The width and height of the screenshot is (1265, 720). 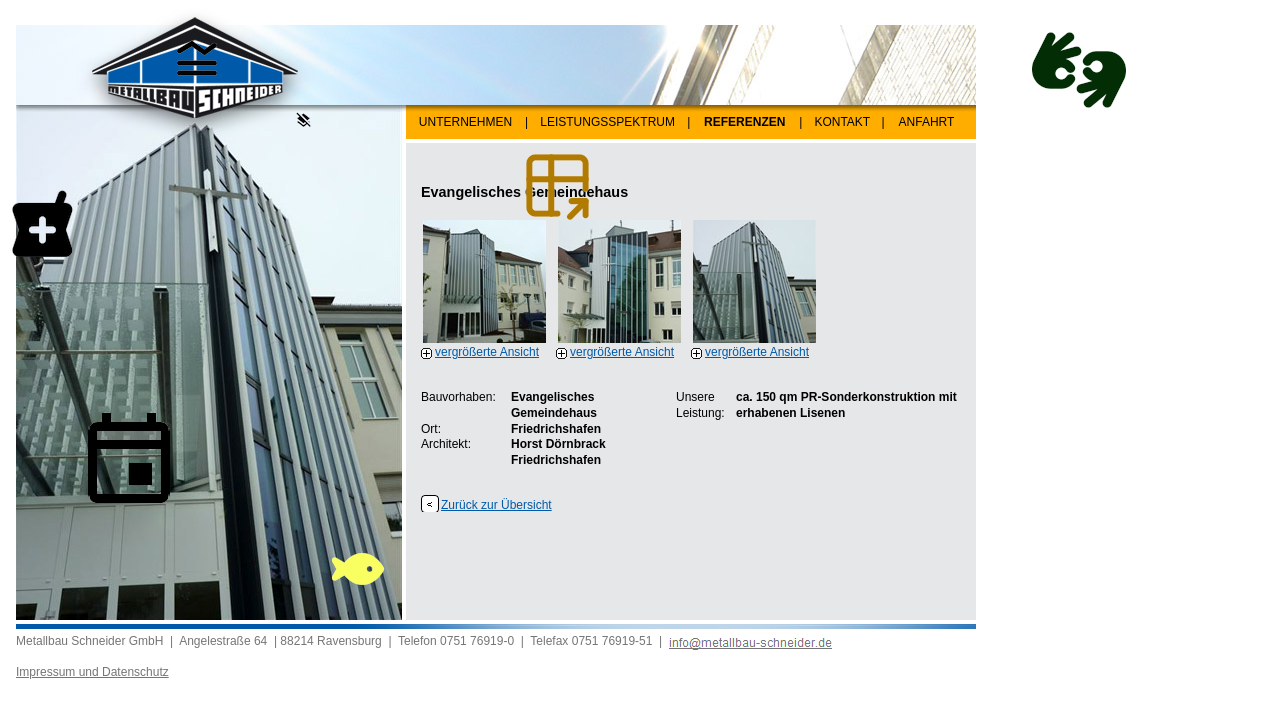 I want to click on clear all map layers, so click(x=303, y=120).